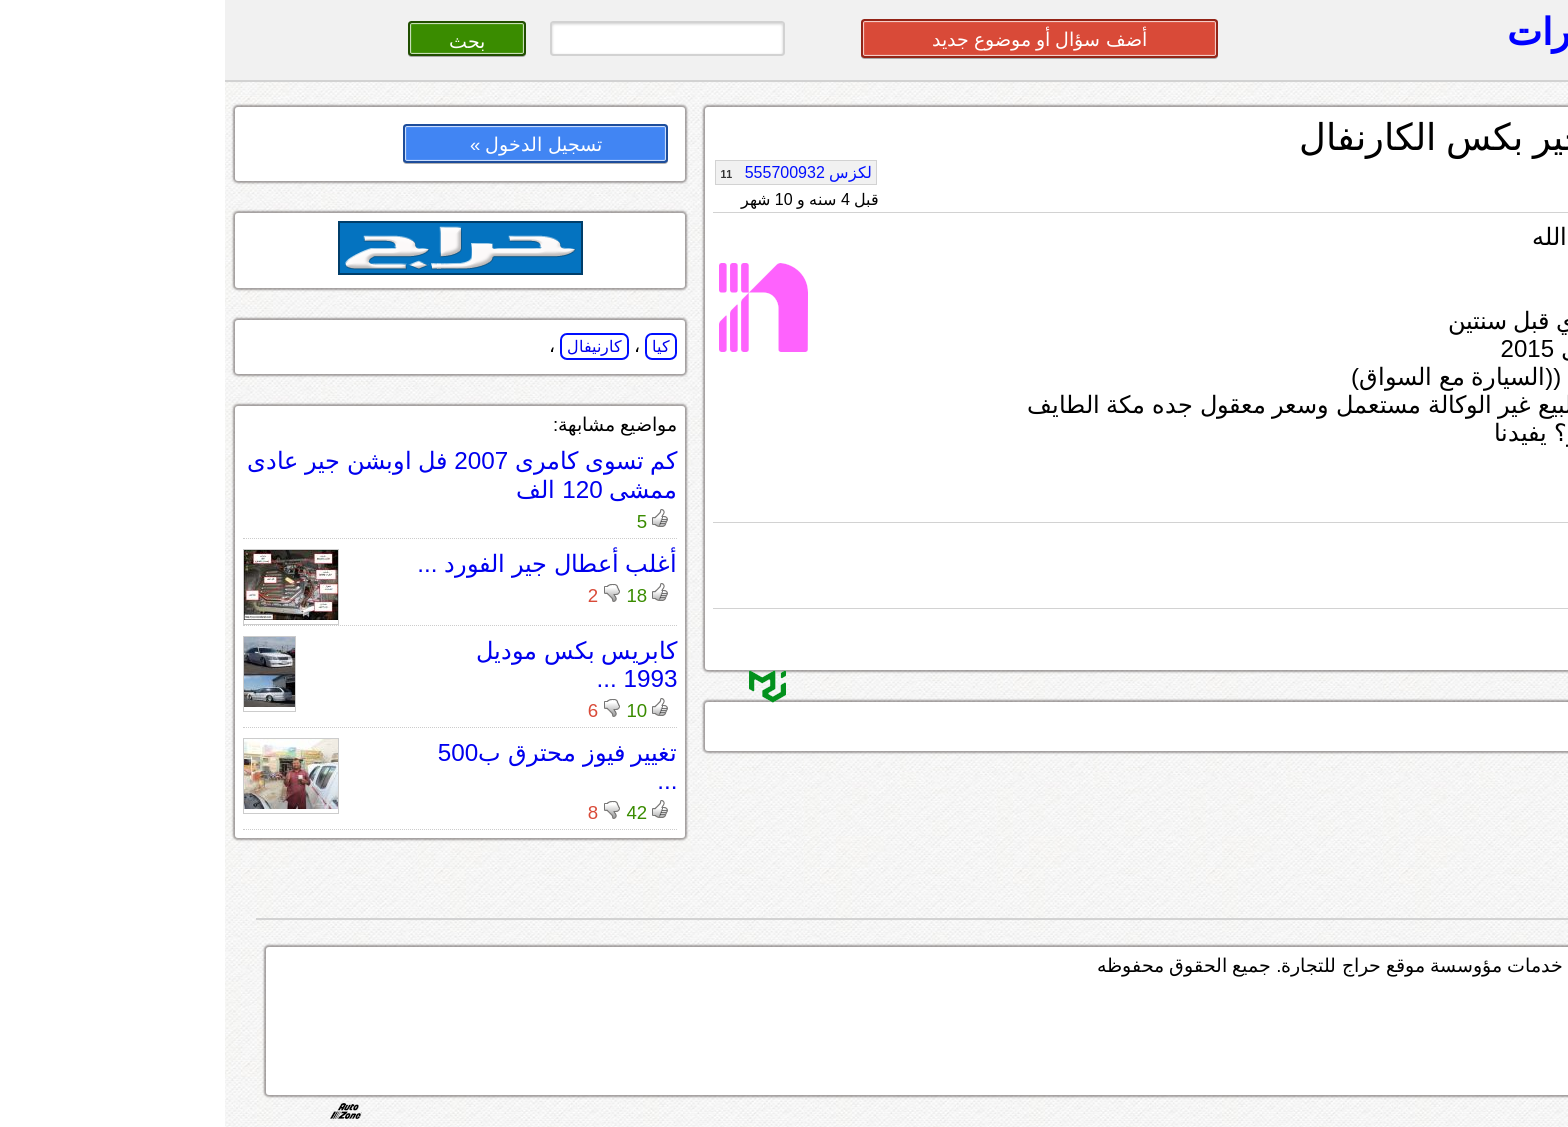 The height and width of the screenshot is (1127, 1568). I want to click on infracost cloud cost estimation tool logo, so click(763, 307).